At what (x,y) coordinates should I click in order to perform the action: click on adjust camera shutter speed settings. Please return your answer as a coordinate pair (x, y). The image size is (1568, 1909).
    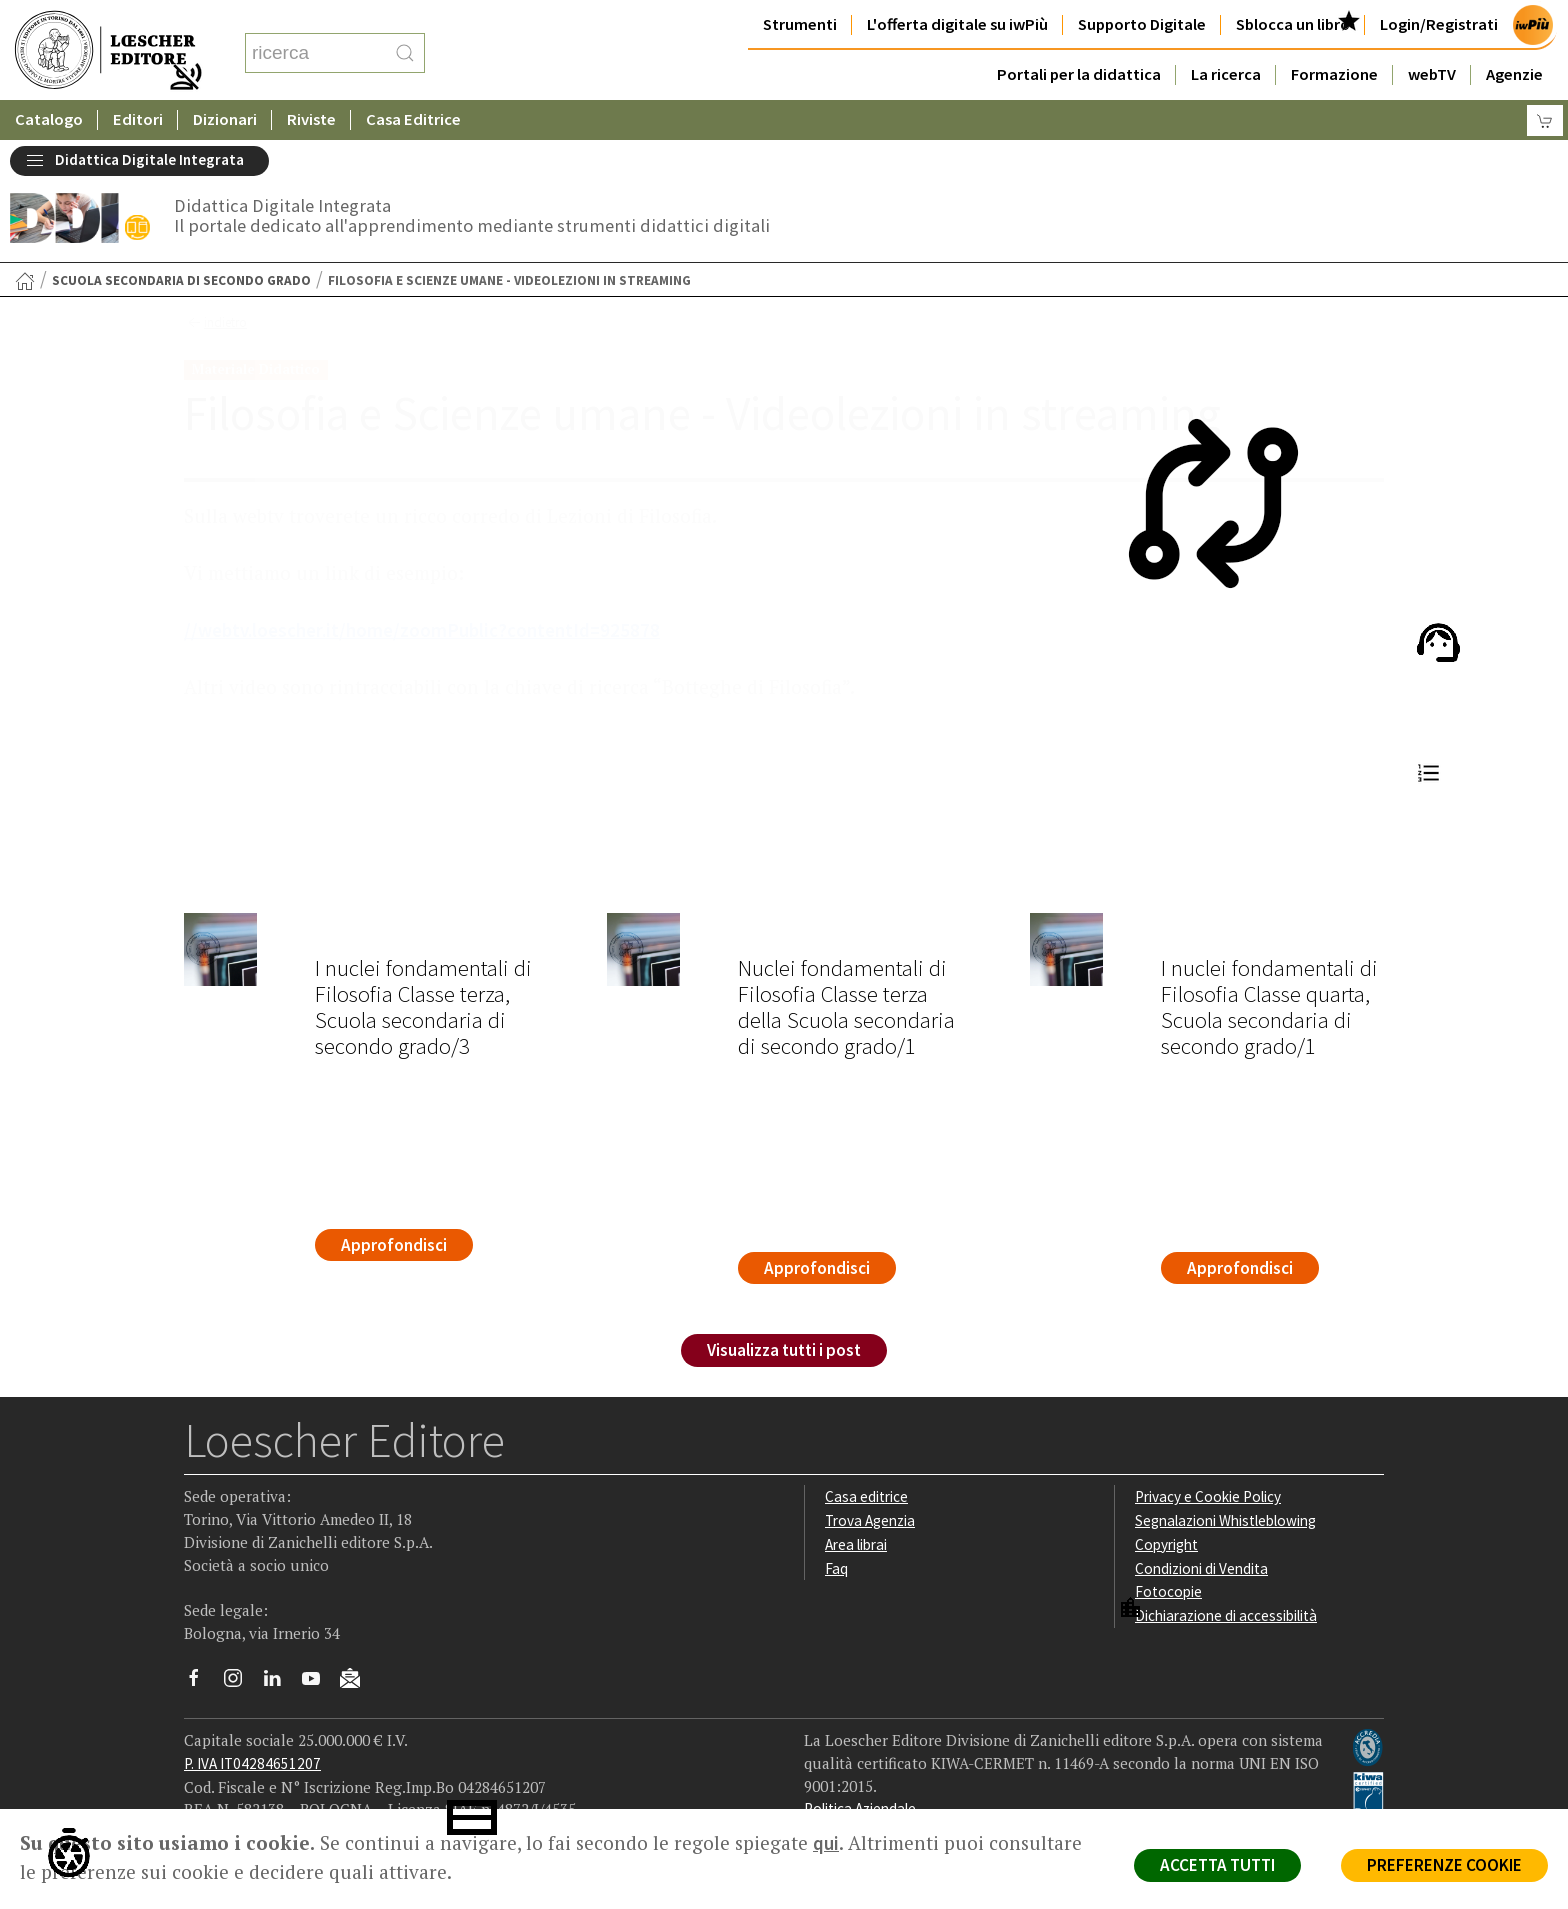
    Looking at the image, I should click on (69, 1854).